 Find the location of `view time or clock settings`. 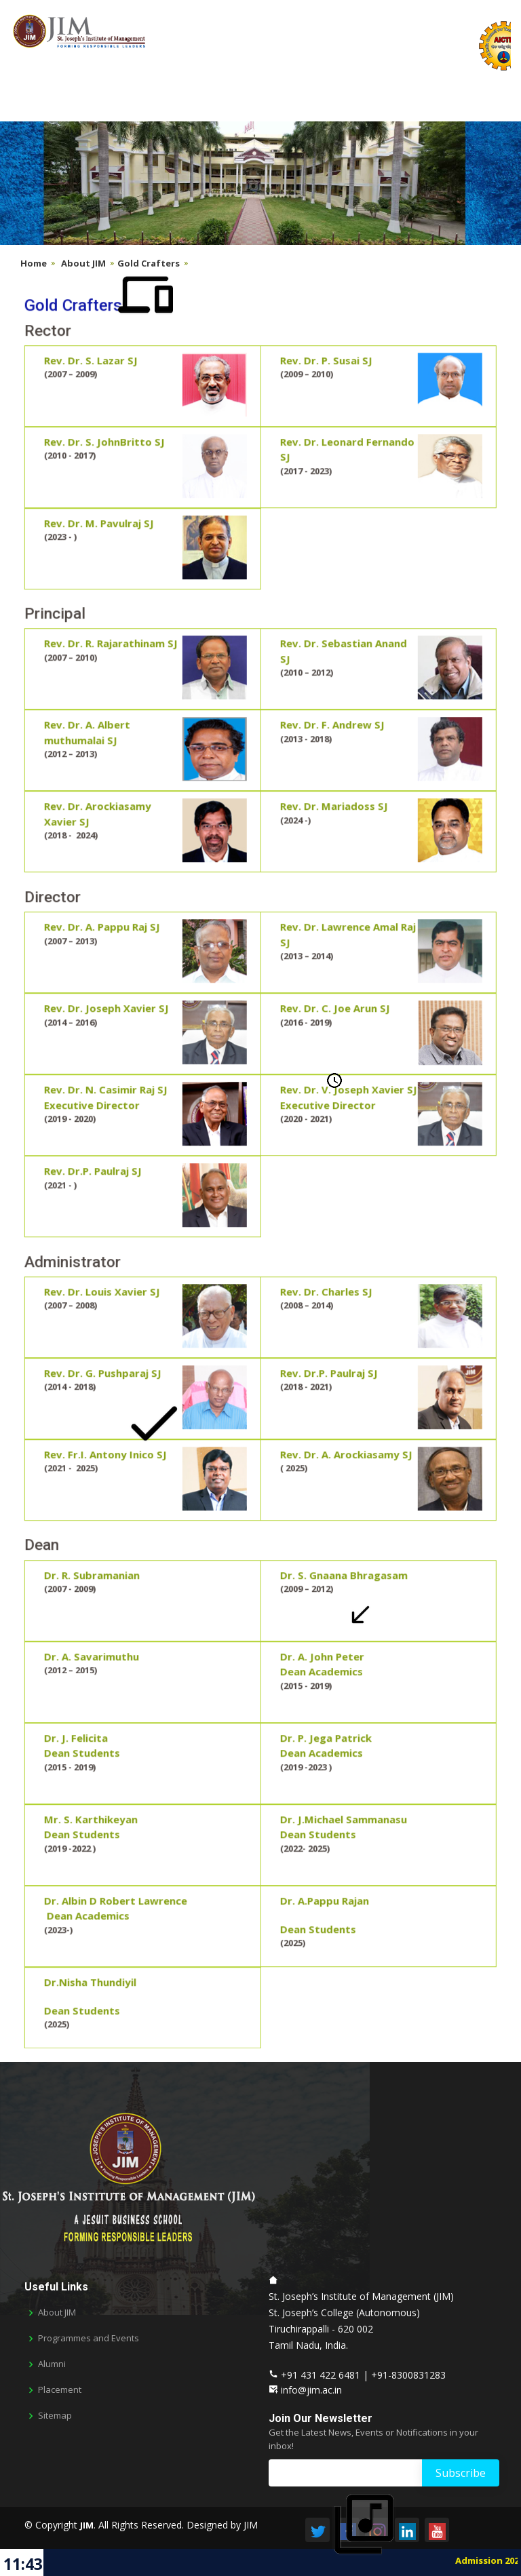

view time or clock settings is located at coordinates (334, 1080).